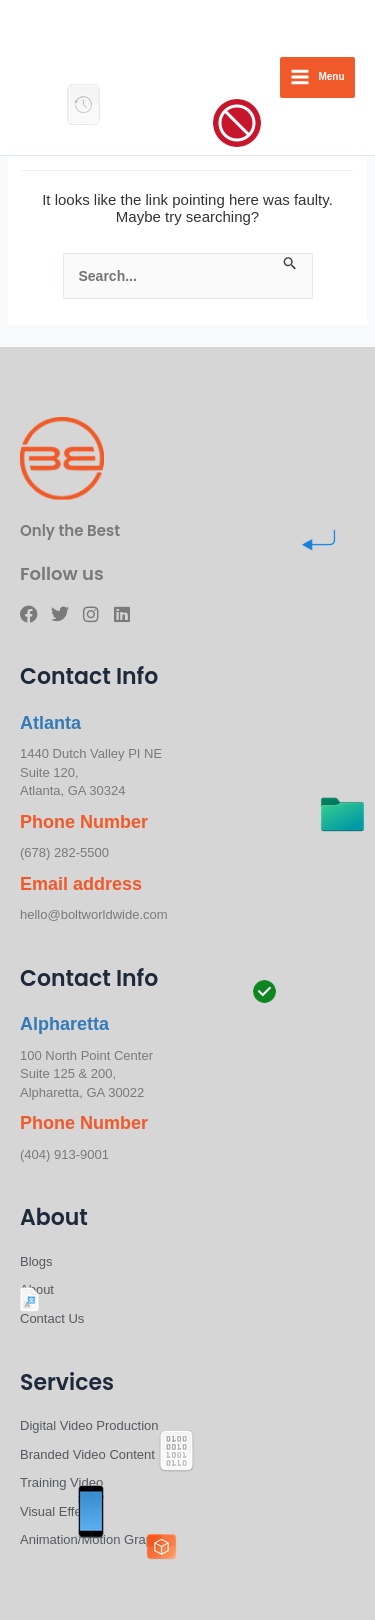 The image size is (375, 1620). I want to click on open the green folder, so click(342, 815).